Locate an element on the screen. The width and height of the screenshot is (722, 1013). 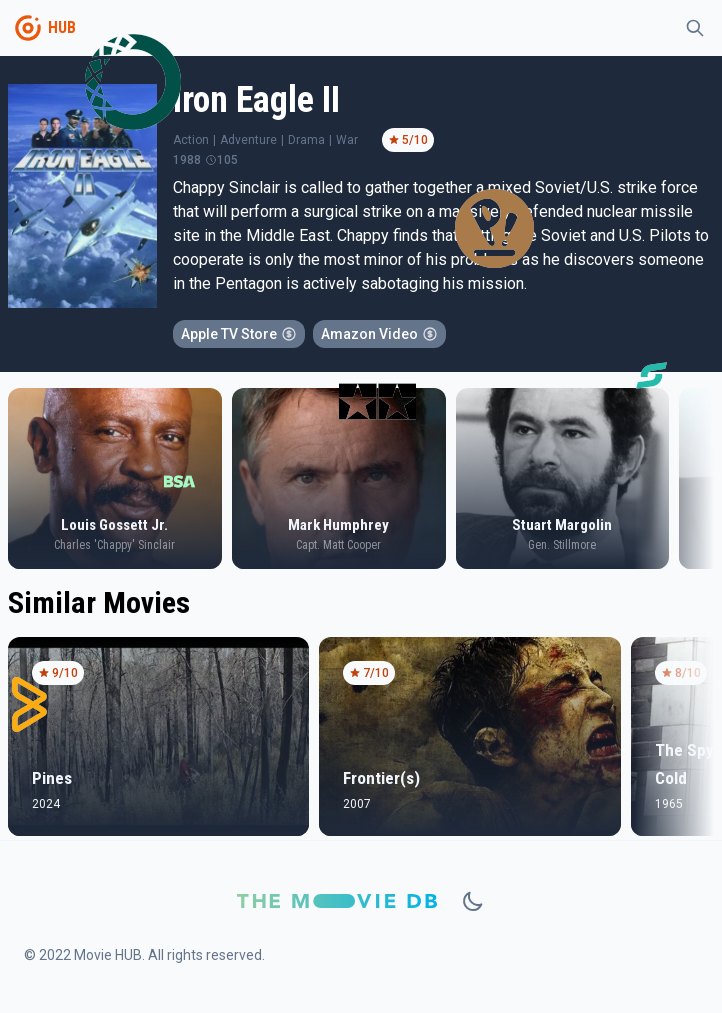
pop!_os linux distribution logo is located at coordinates (494, 228).